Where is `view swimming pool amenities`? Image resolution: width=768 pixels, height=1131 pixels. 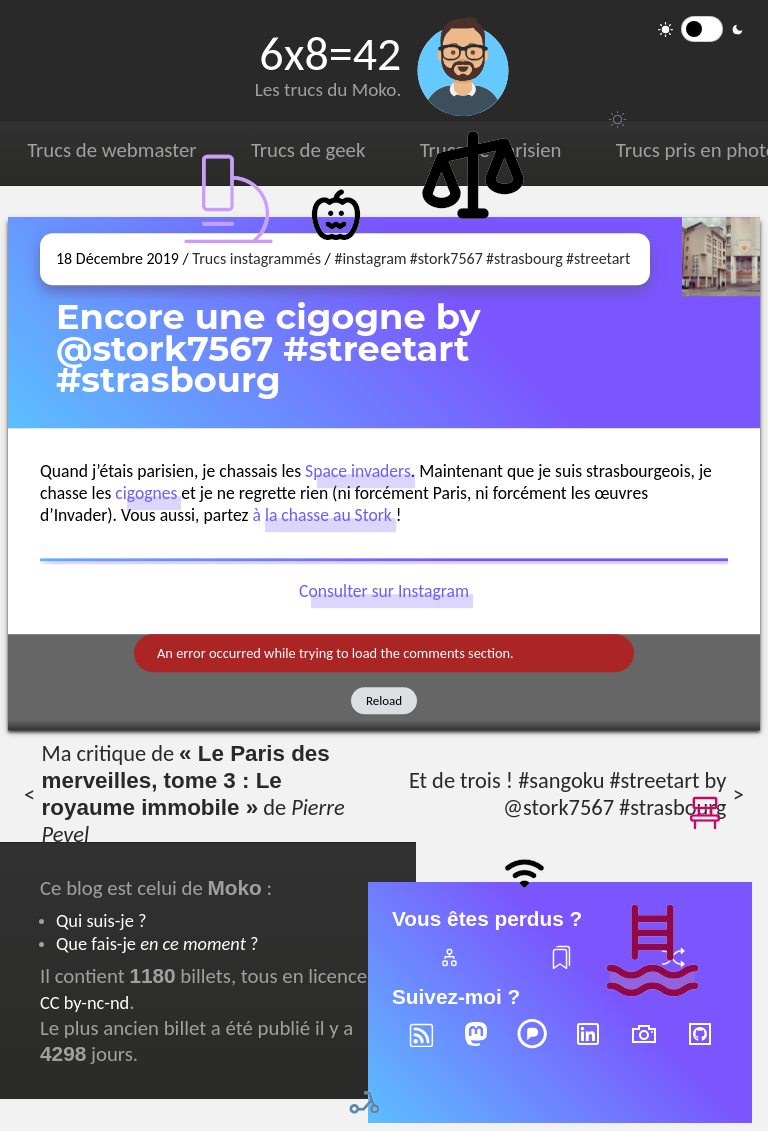
view swimming pool amenities is located at coordinates (652, 950).